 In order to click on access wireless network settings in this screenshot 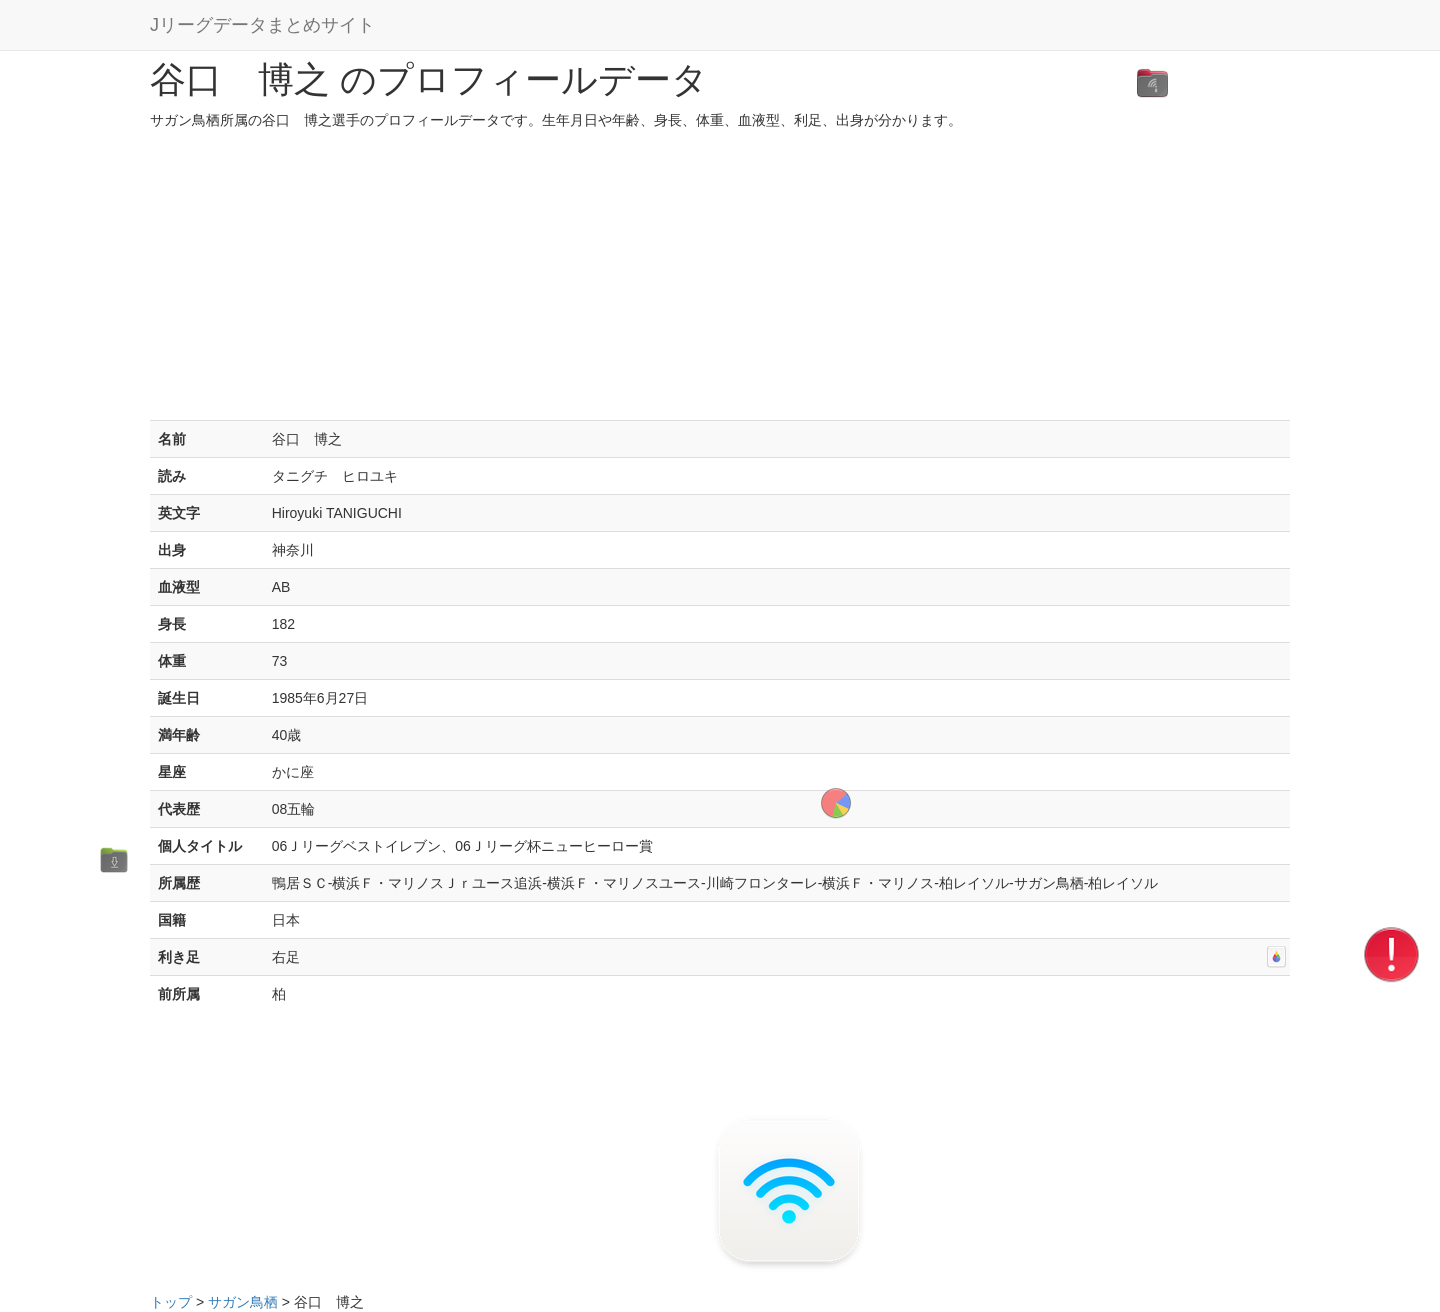, I will do `click(789, 1191)`.